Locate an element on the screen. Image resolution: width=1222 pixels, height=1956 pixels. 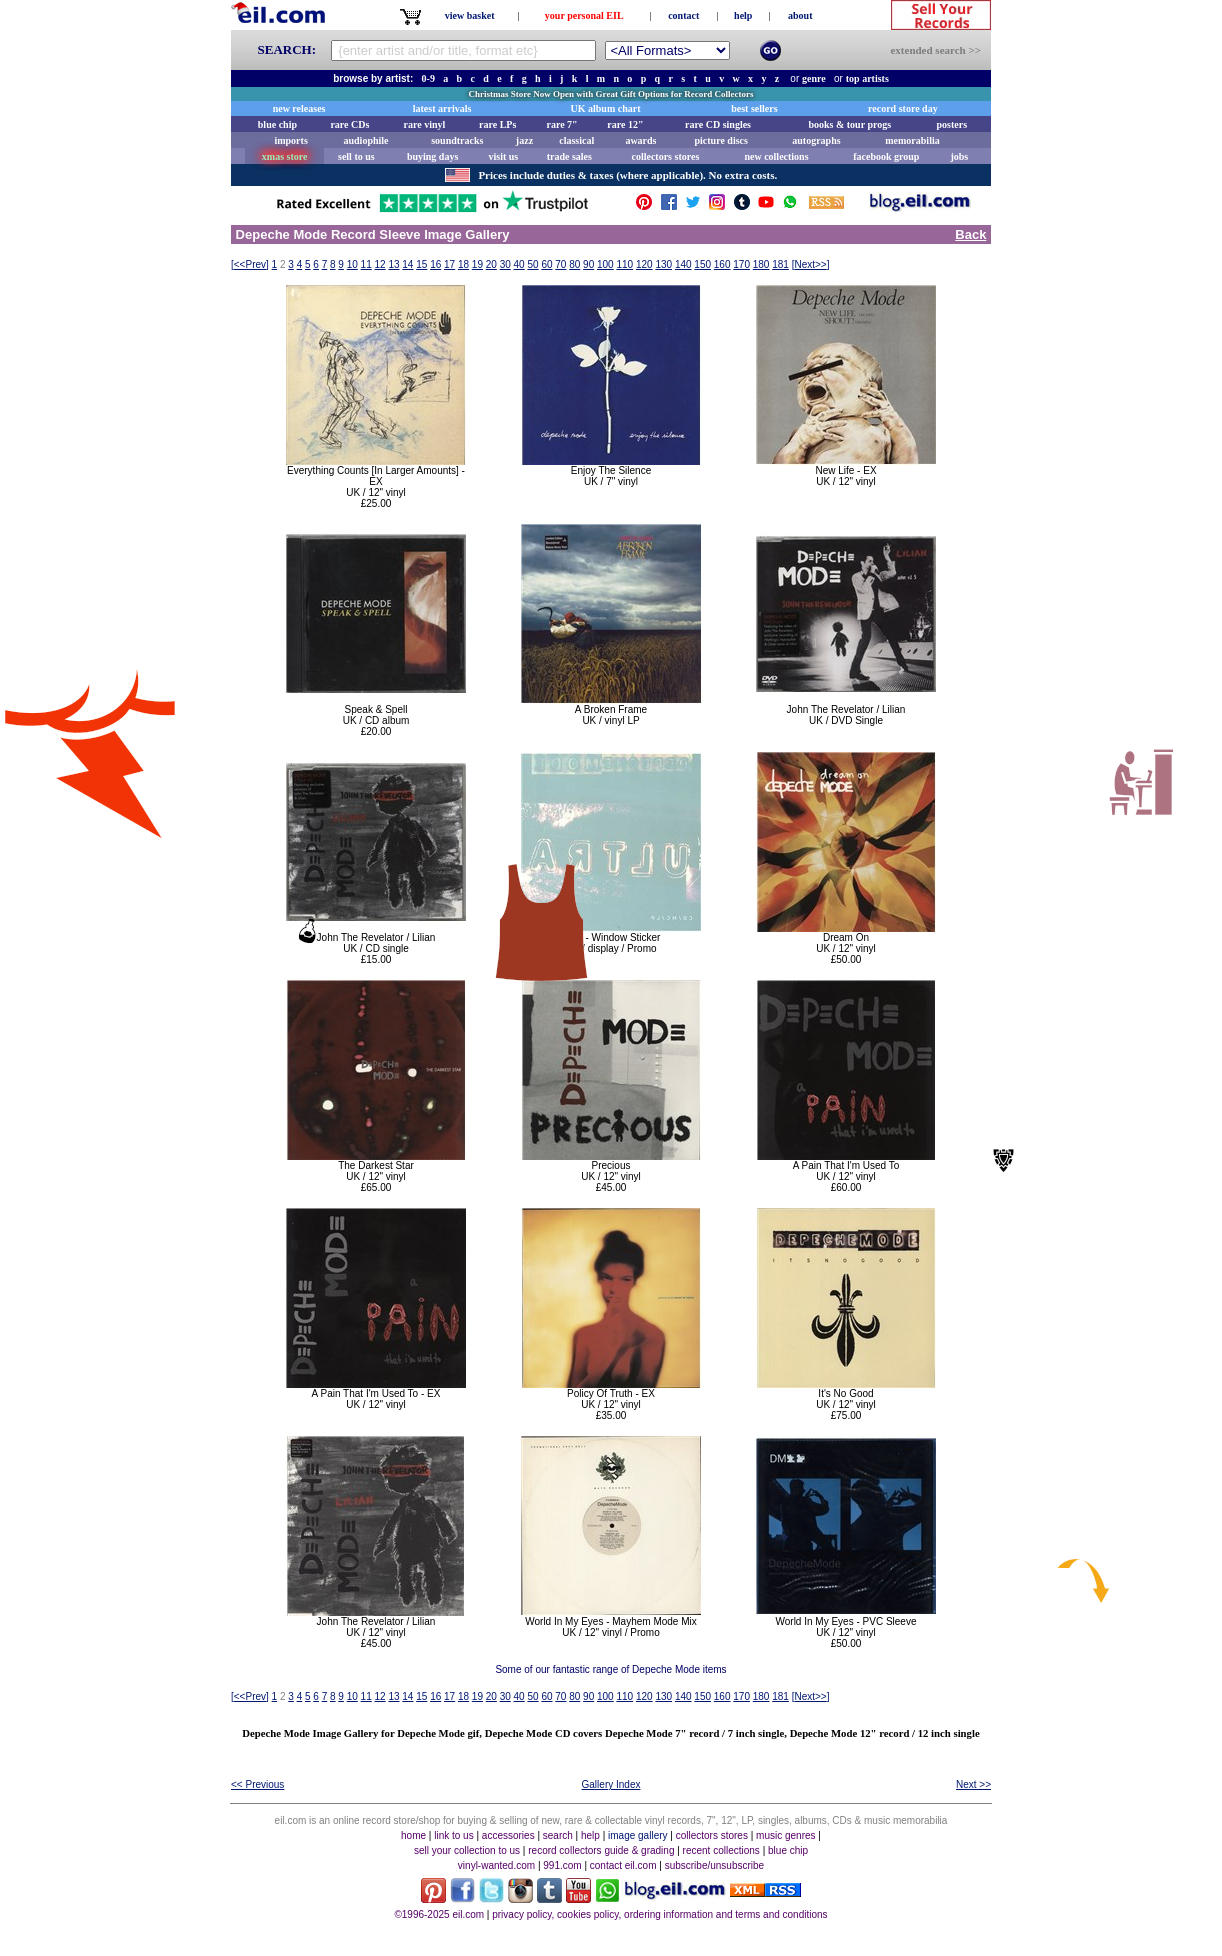
rotate view to overhead perspective is located at coordinates (1083, 1581).